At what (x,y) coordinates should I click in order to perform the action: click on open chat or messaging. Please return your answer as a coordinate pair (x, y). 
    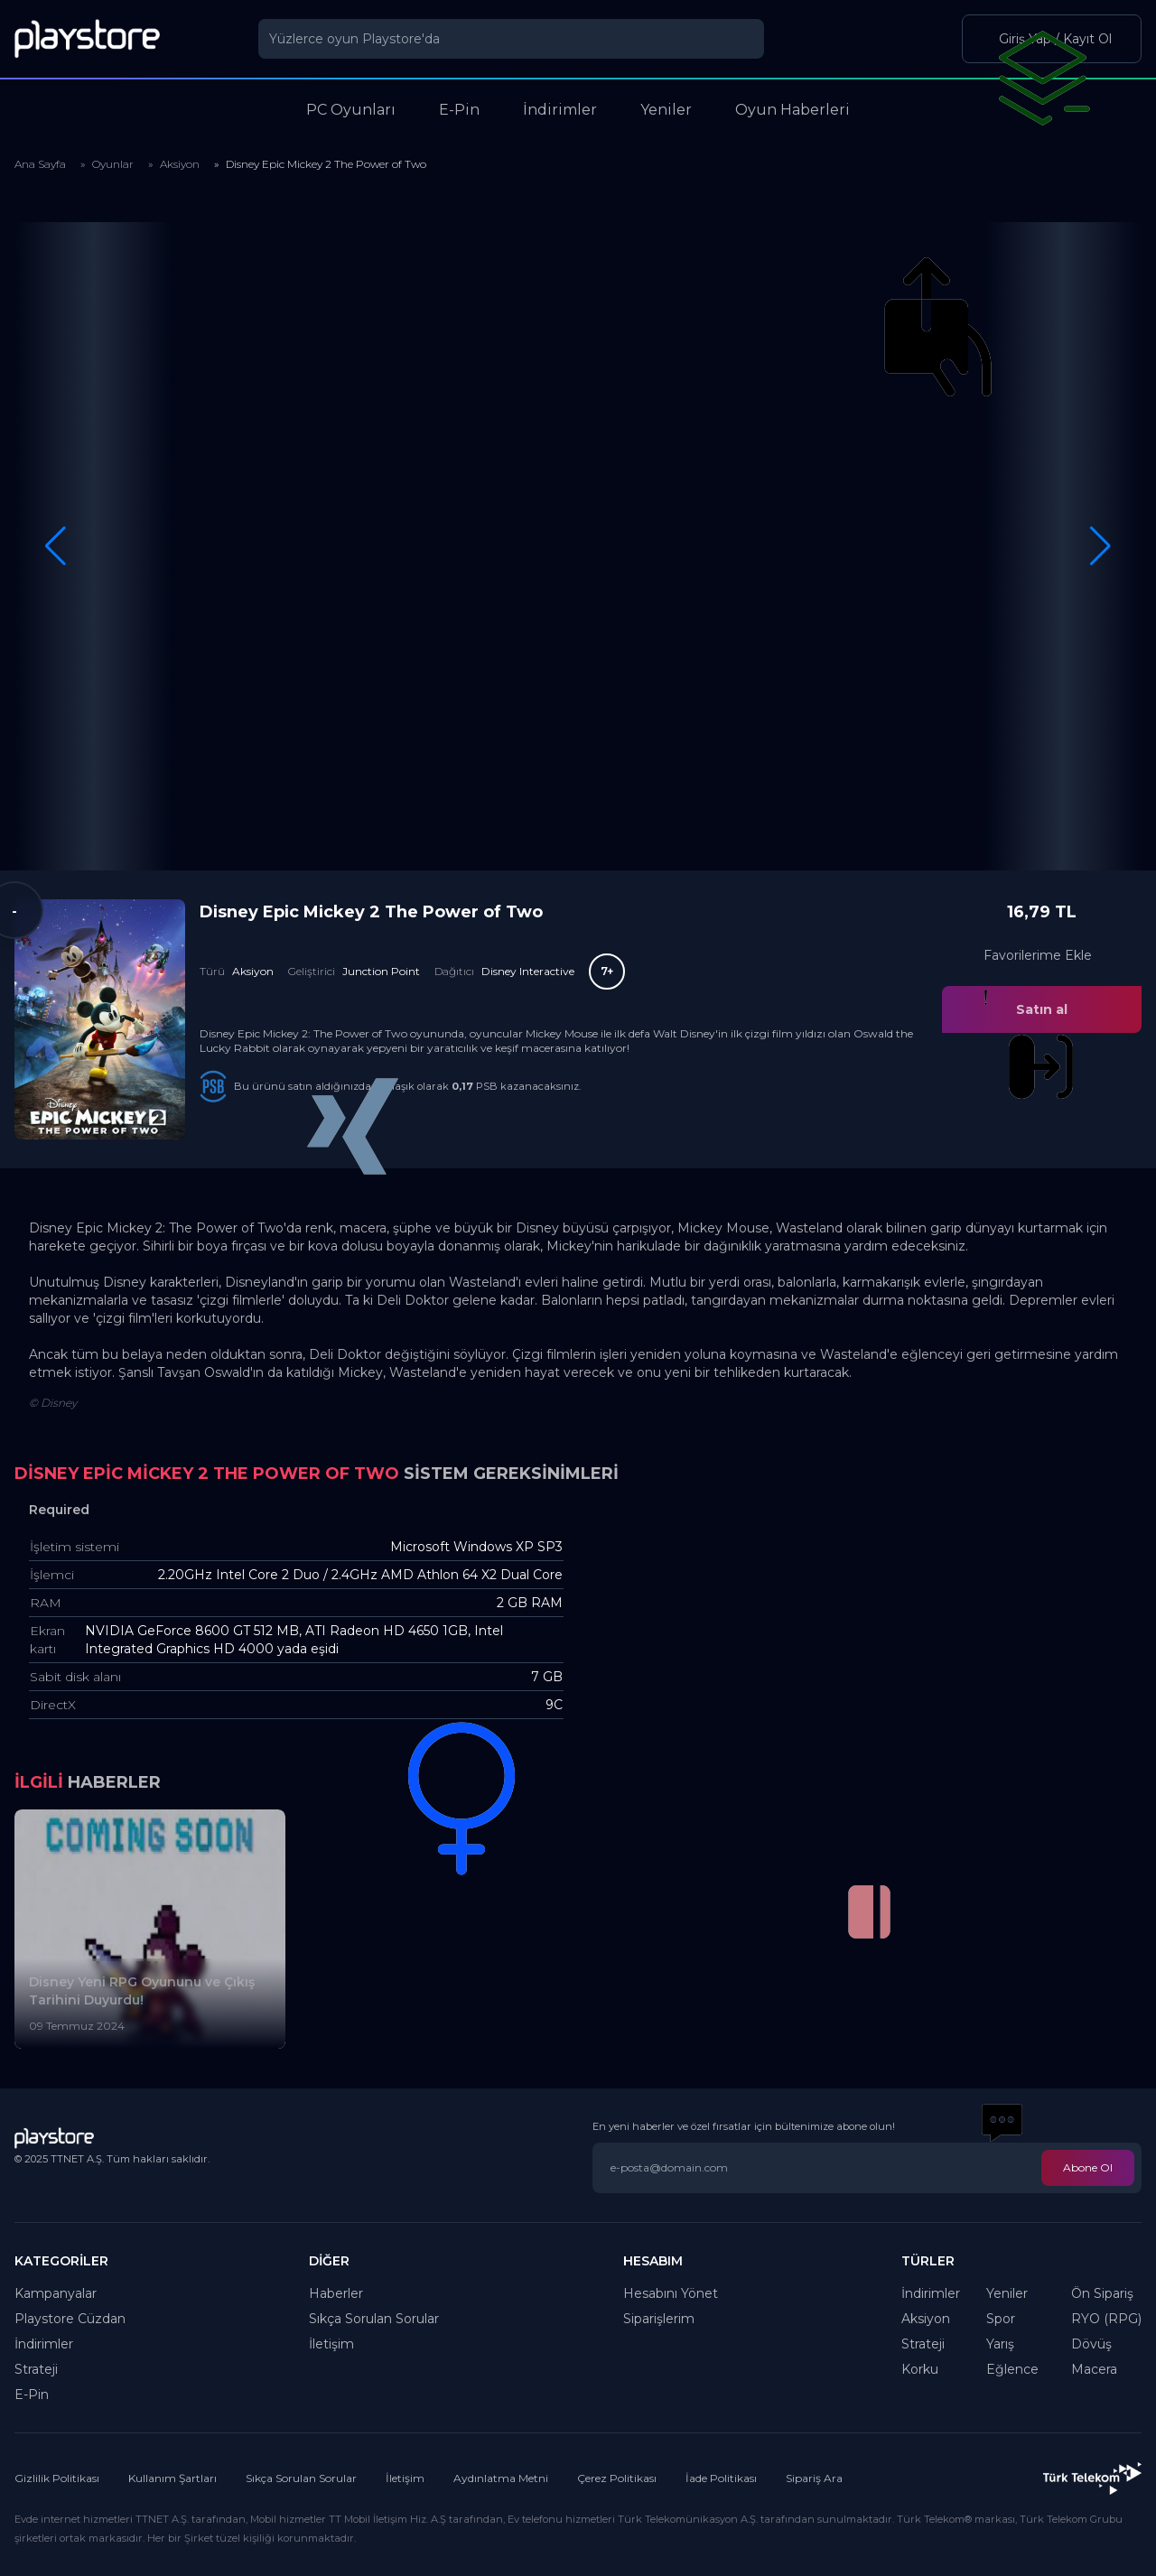
    Looking at the image, I should click on (1002, 2123).